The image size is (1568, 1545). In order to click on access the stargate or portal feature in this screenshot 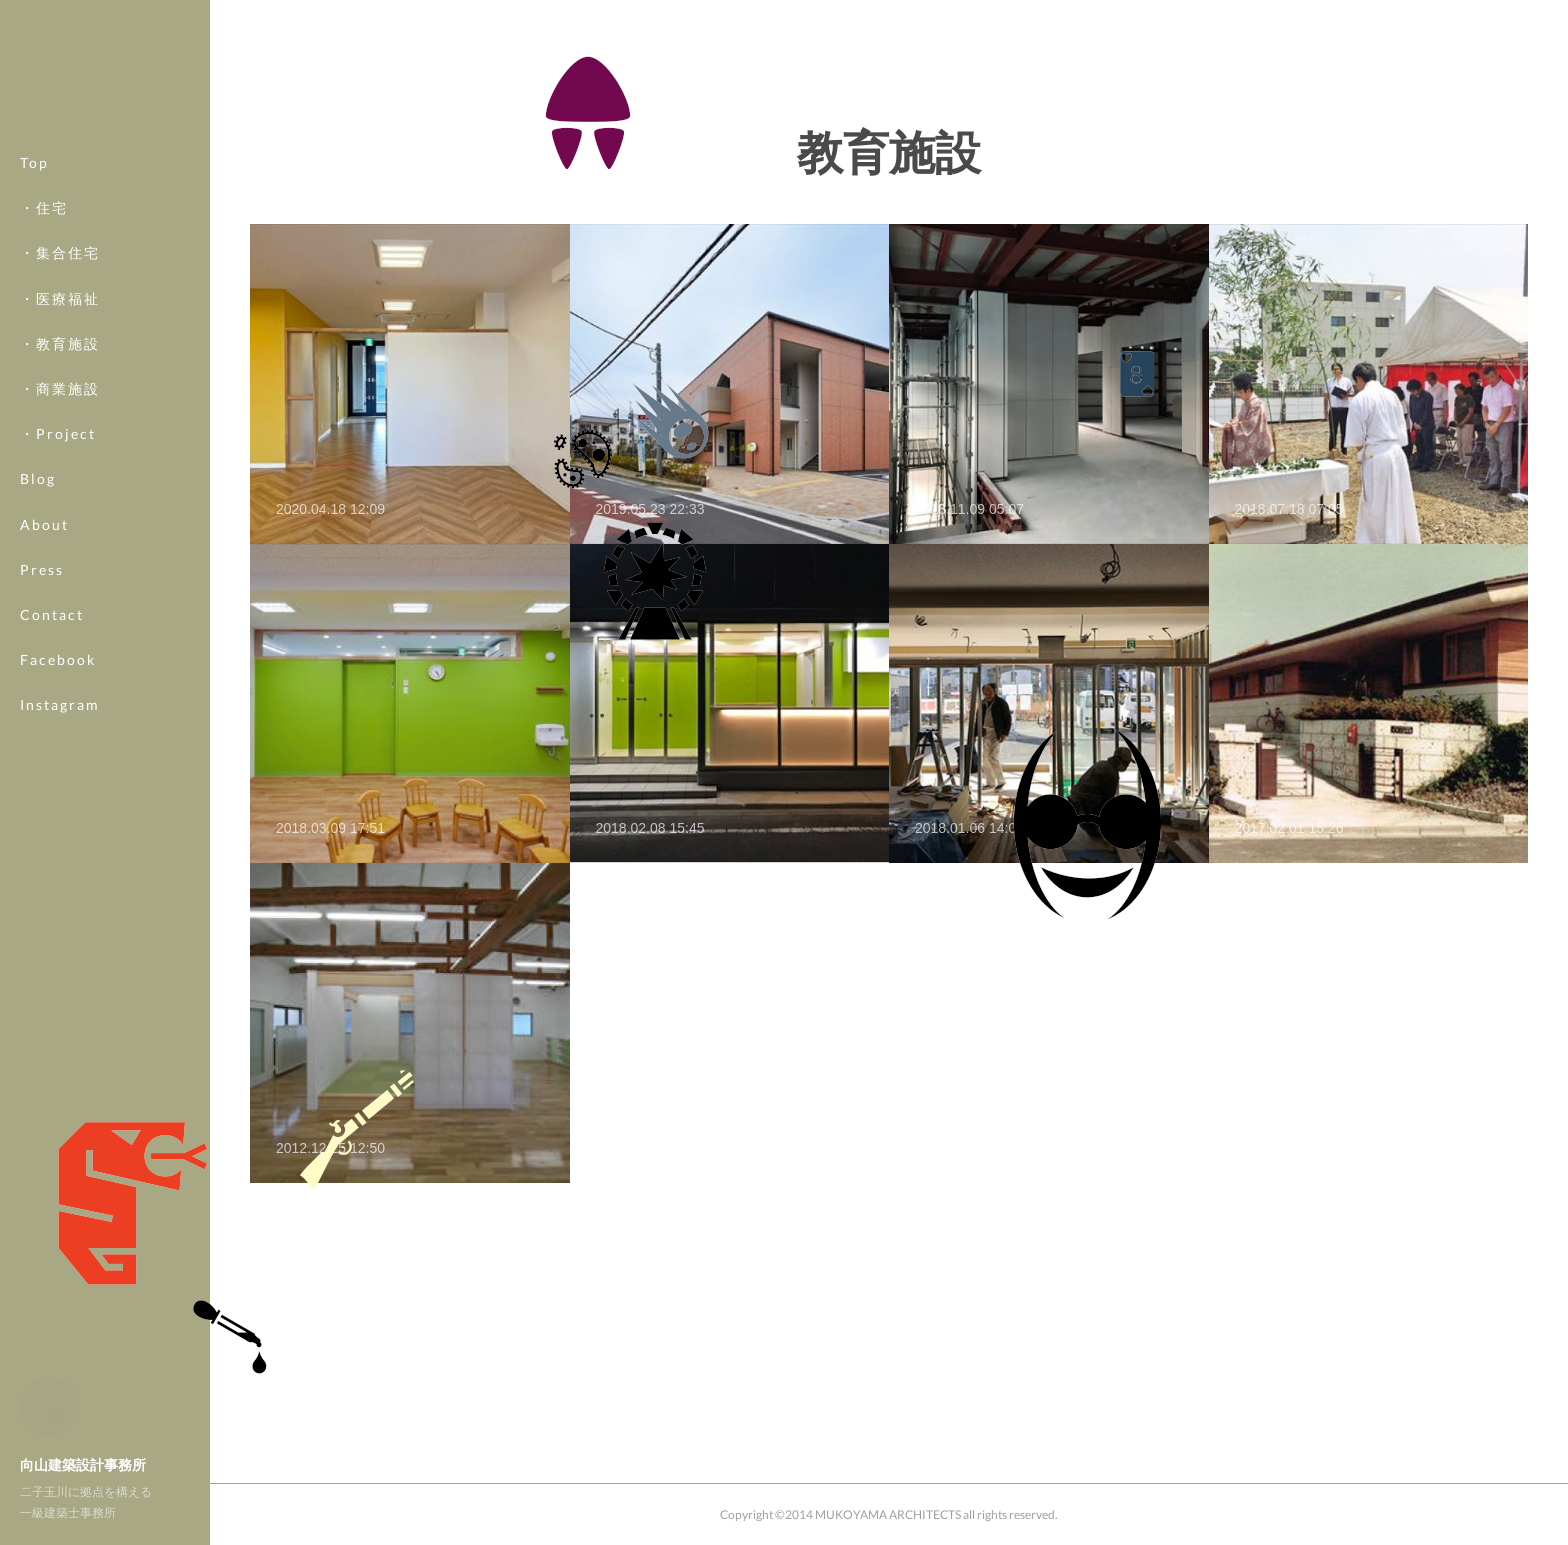, I will do `click(655, 581)`.